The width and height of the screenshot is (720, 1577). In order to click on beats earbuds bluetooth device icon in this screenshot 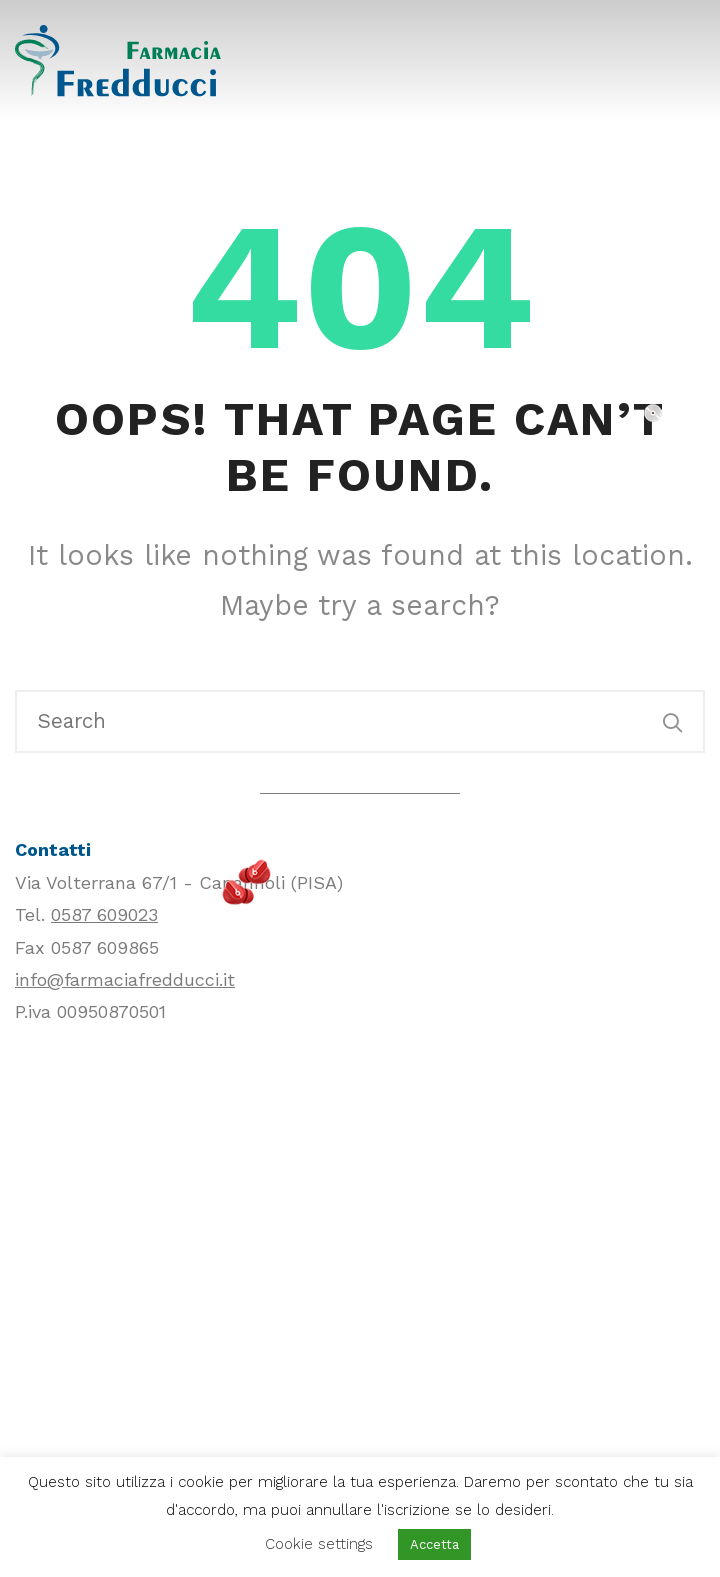, I will do `click(246, 882)`.